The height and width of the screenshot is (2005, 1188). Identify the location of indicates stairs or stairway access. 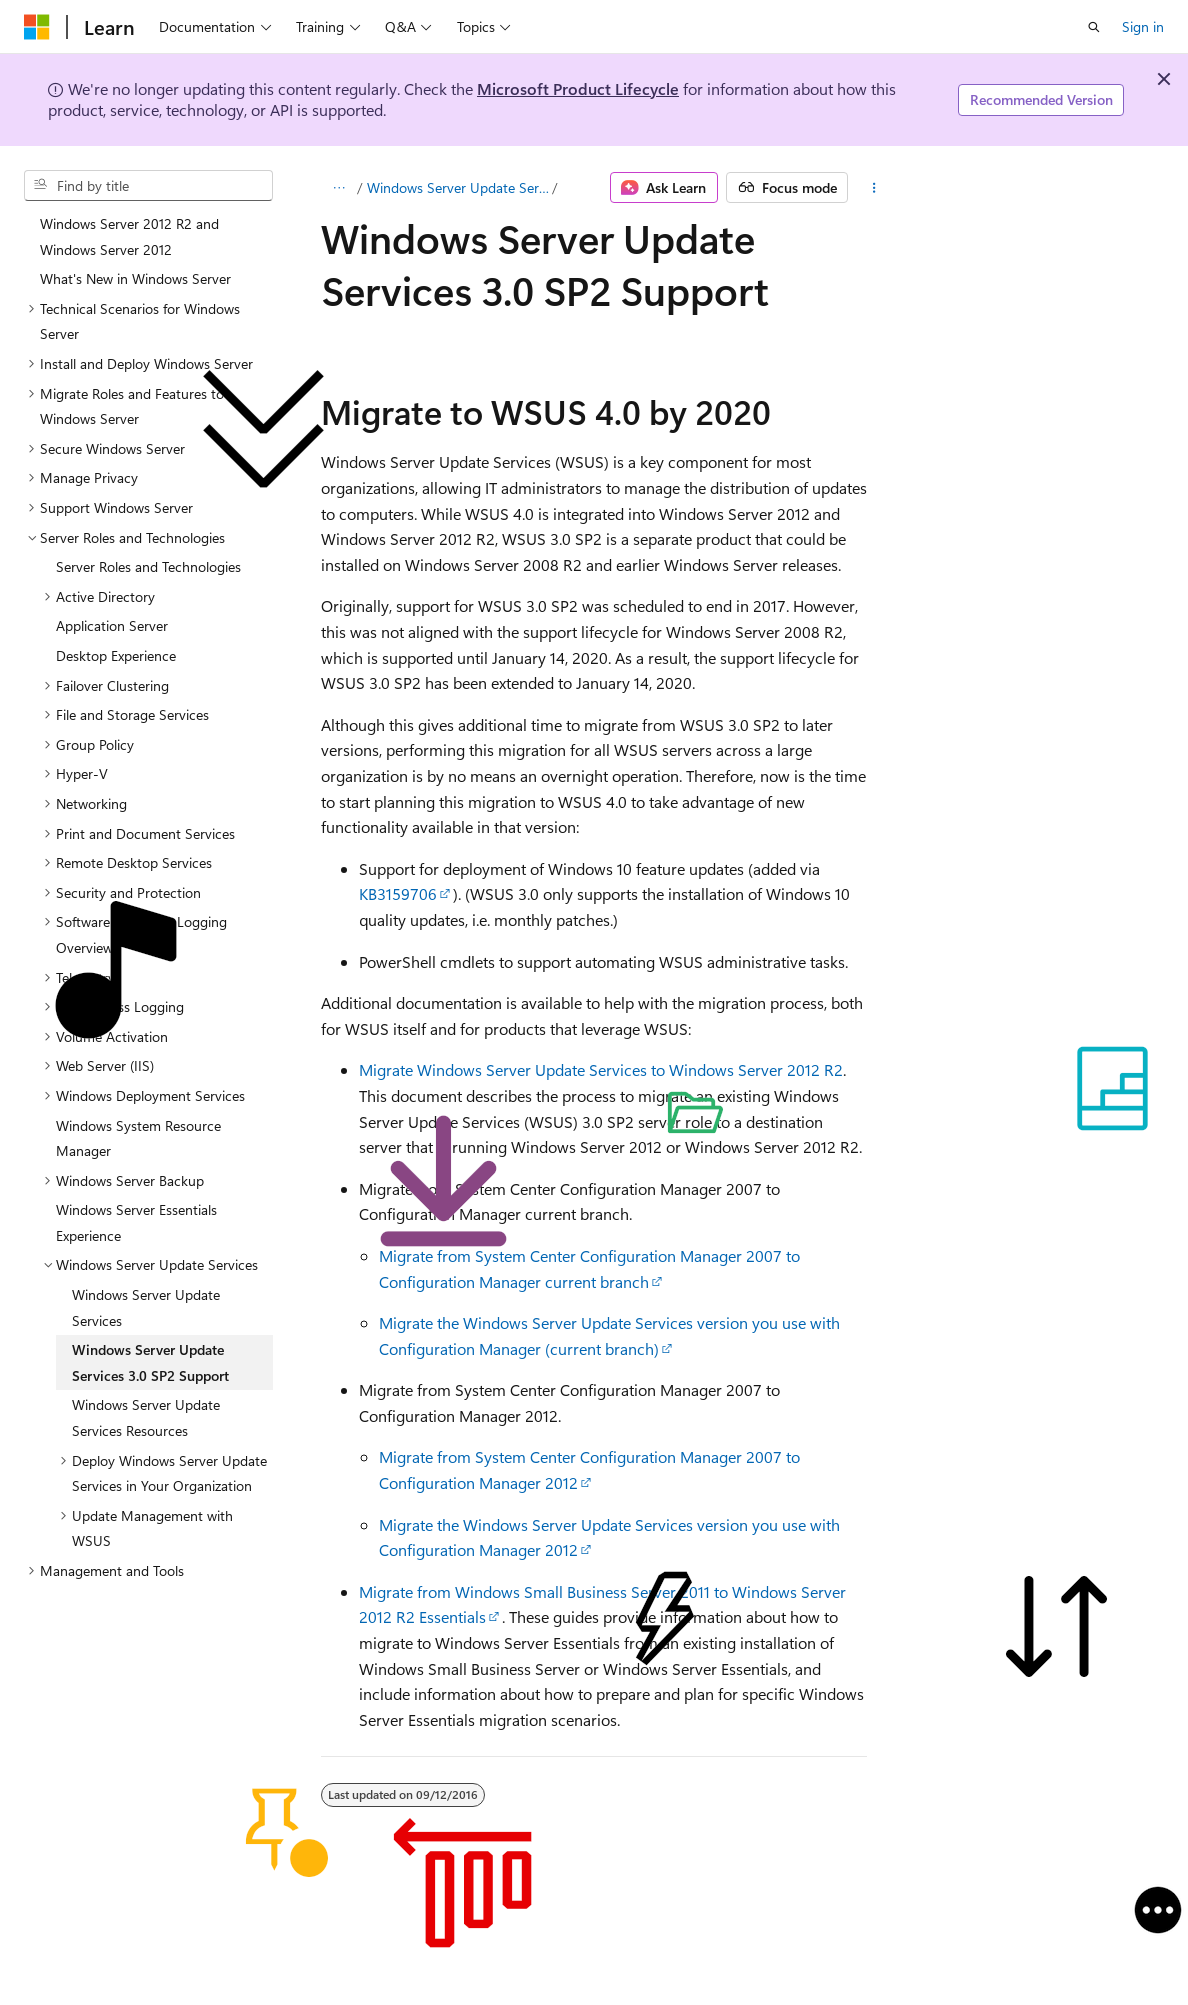
(1112, 1088).